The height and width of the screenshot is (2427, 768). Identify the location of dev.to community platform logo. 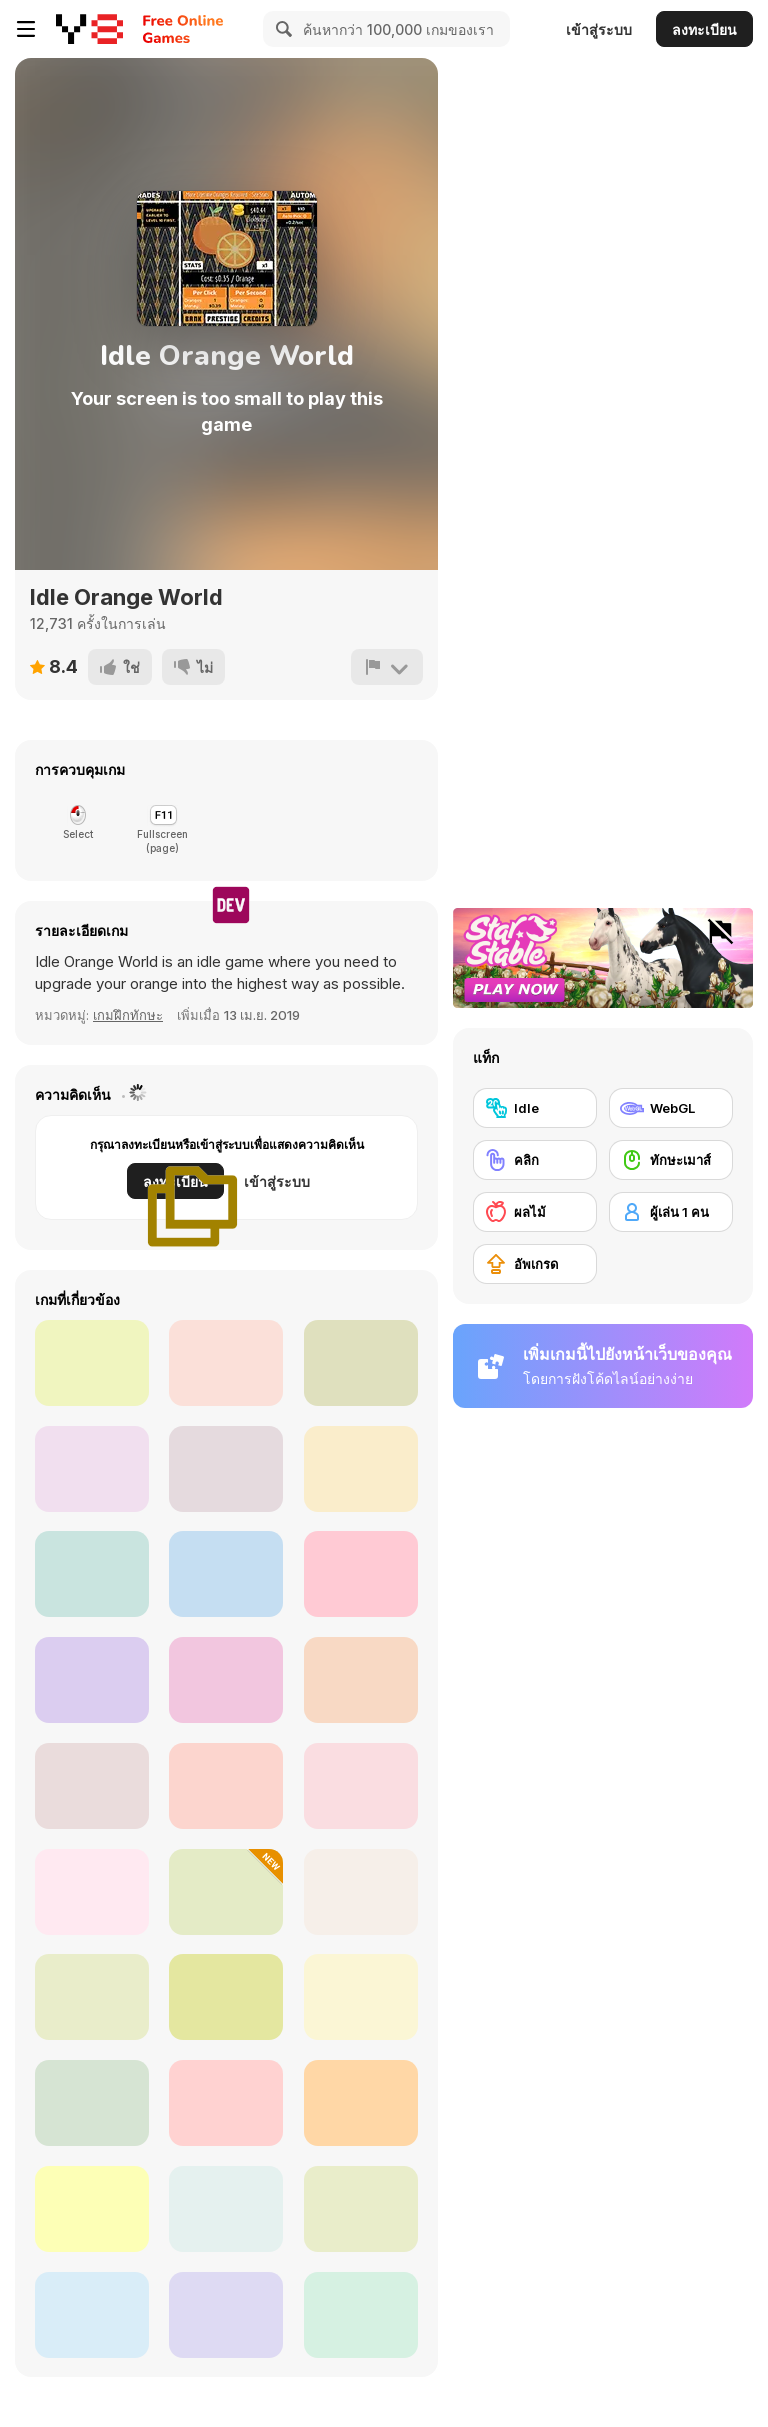
(231, 905).